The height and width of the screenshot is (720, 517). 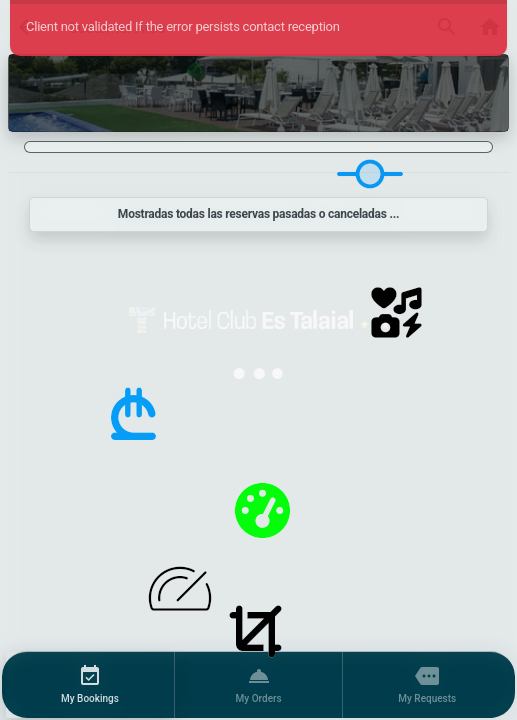 I want to click on crop an image, so click(x=255, y=631).